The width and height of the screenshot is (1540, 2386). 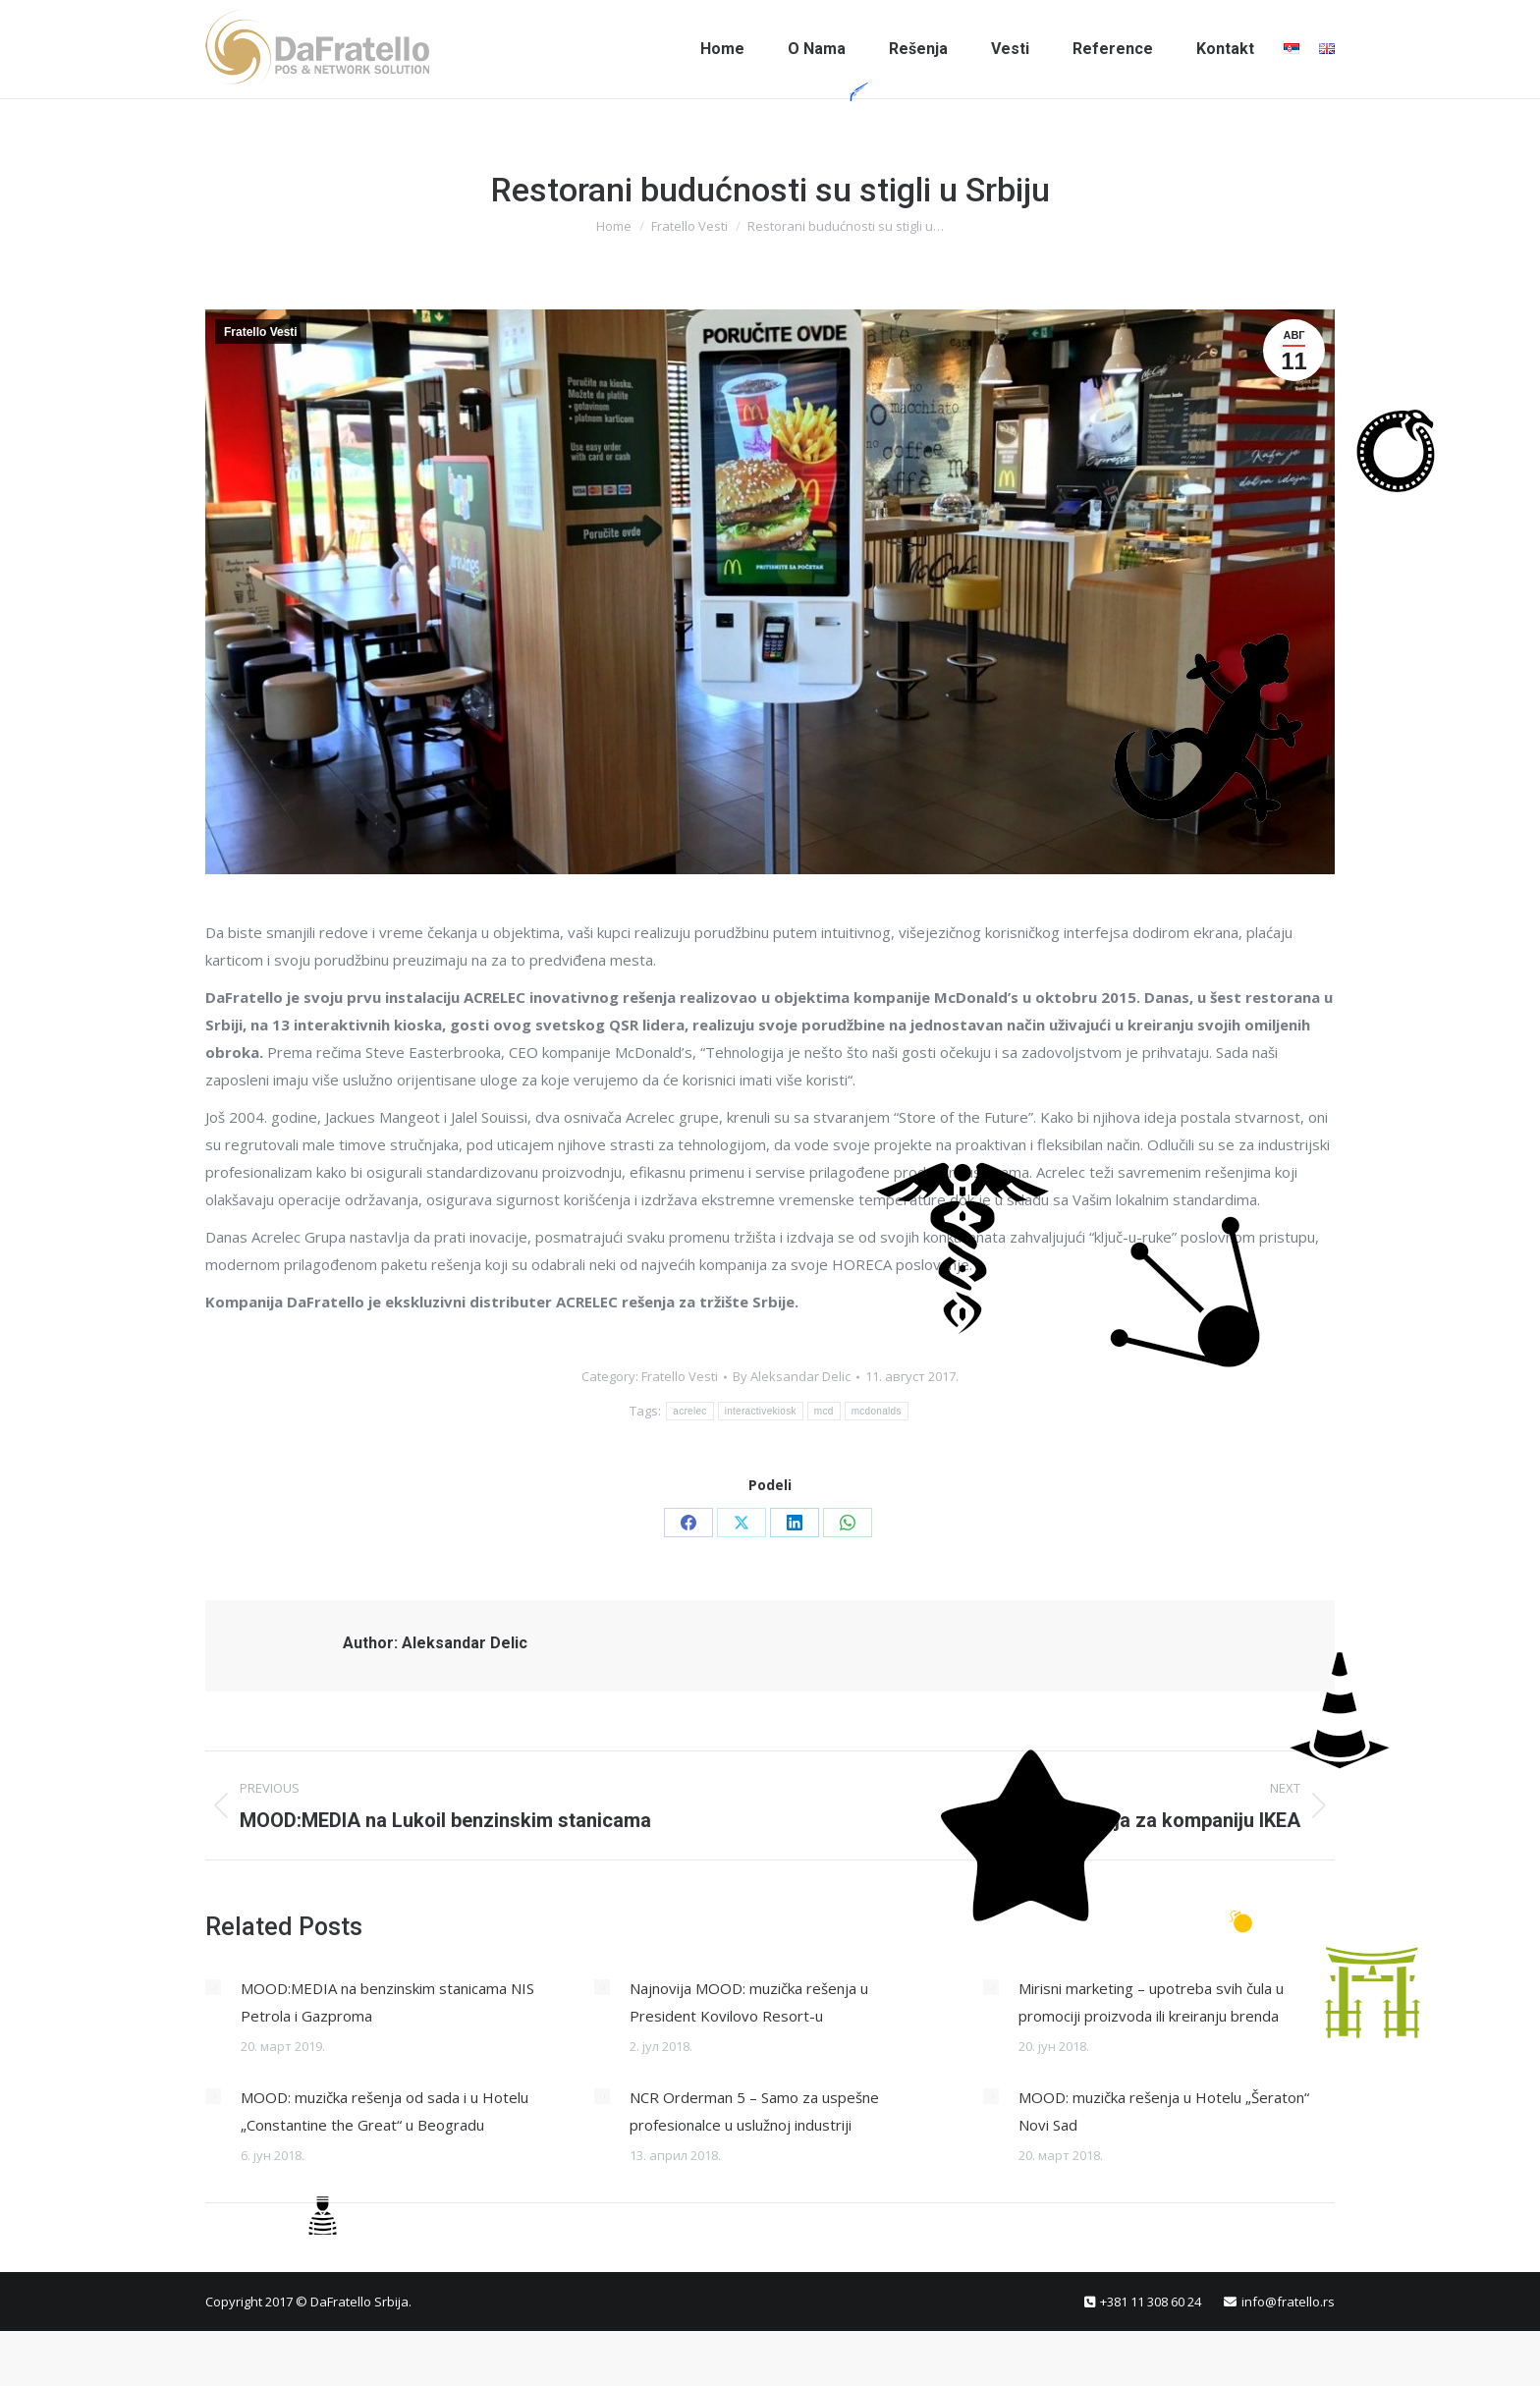 What do you see at coordinates (1340, 1710) in the screenshot?
I see `indicates an area under construction or maintenance` at bounding box center [1340, 1710].